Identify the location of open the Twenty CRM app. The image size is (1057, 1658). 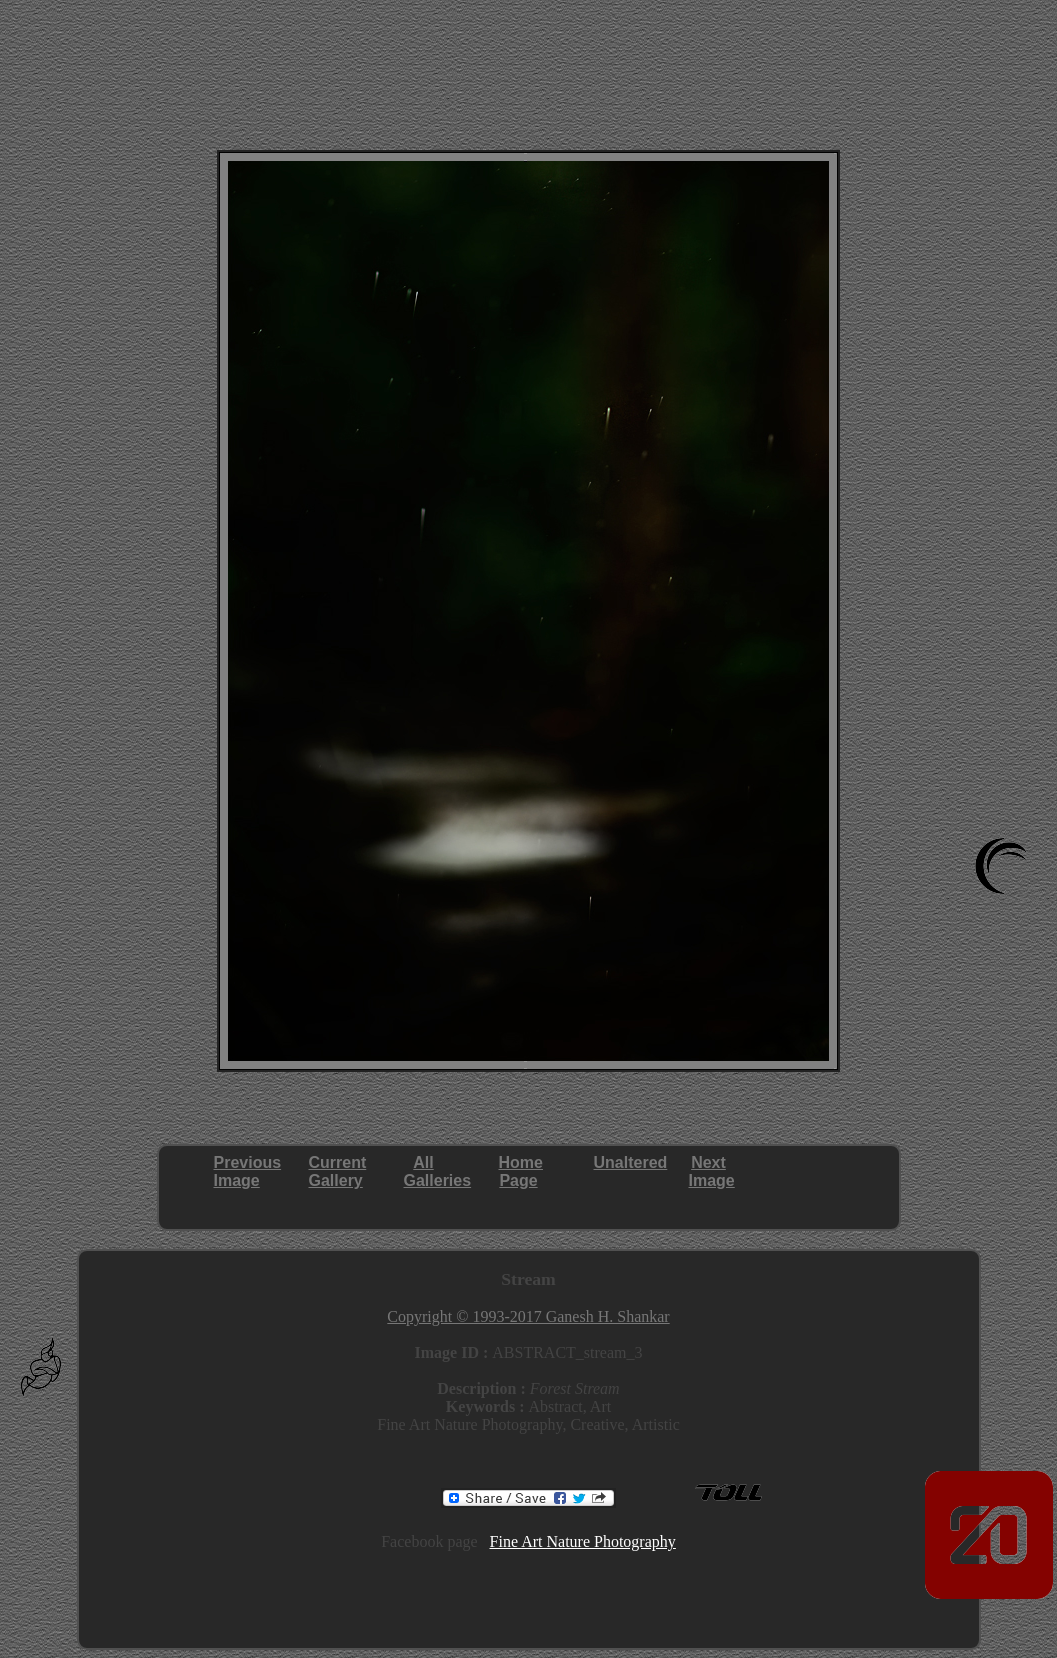
(989, 1535).